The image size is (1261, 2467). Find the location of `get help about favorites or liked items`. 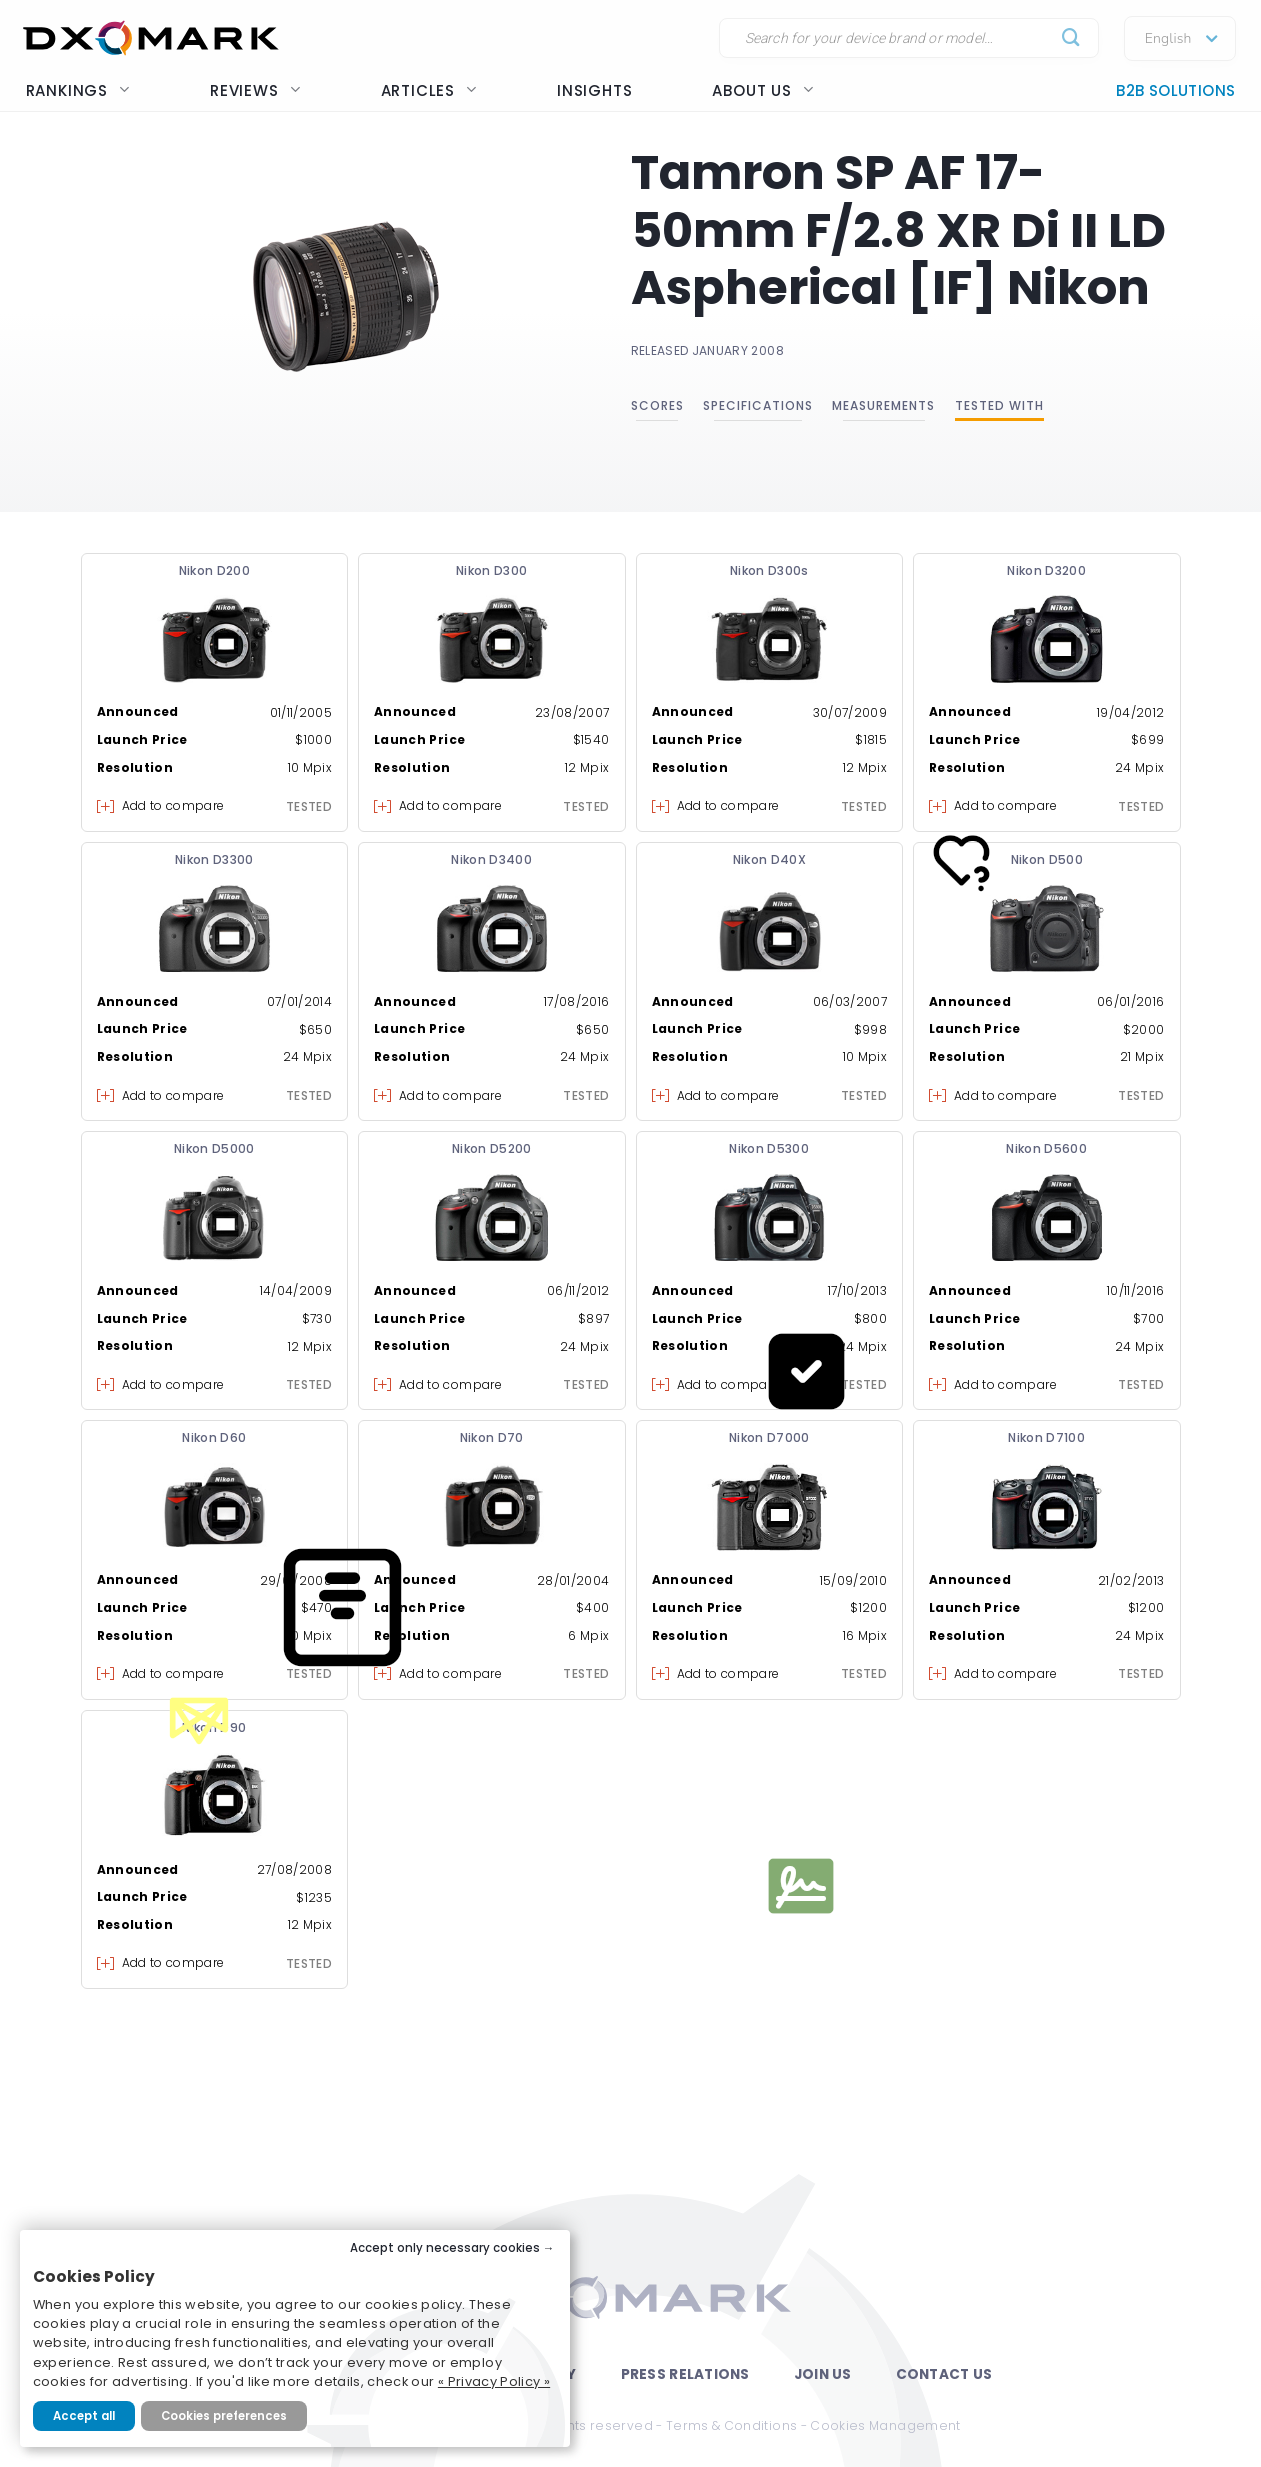

get help about favorites or liked items is located at coordinates (961, 860).